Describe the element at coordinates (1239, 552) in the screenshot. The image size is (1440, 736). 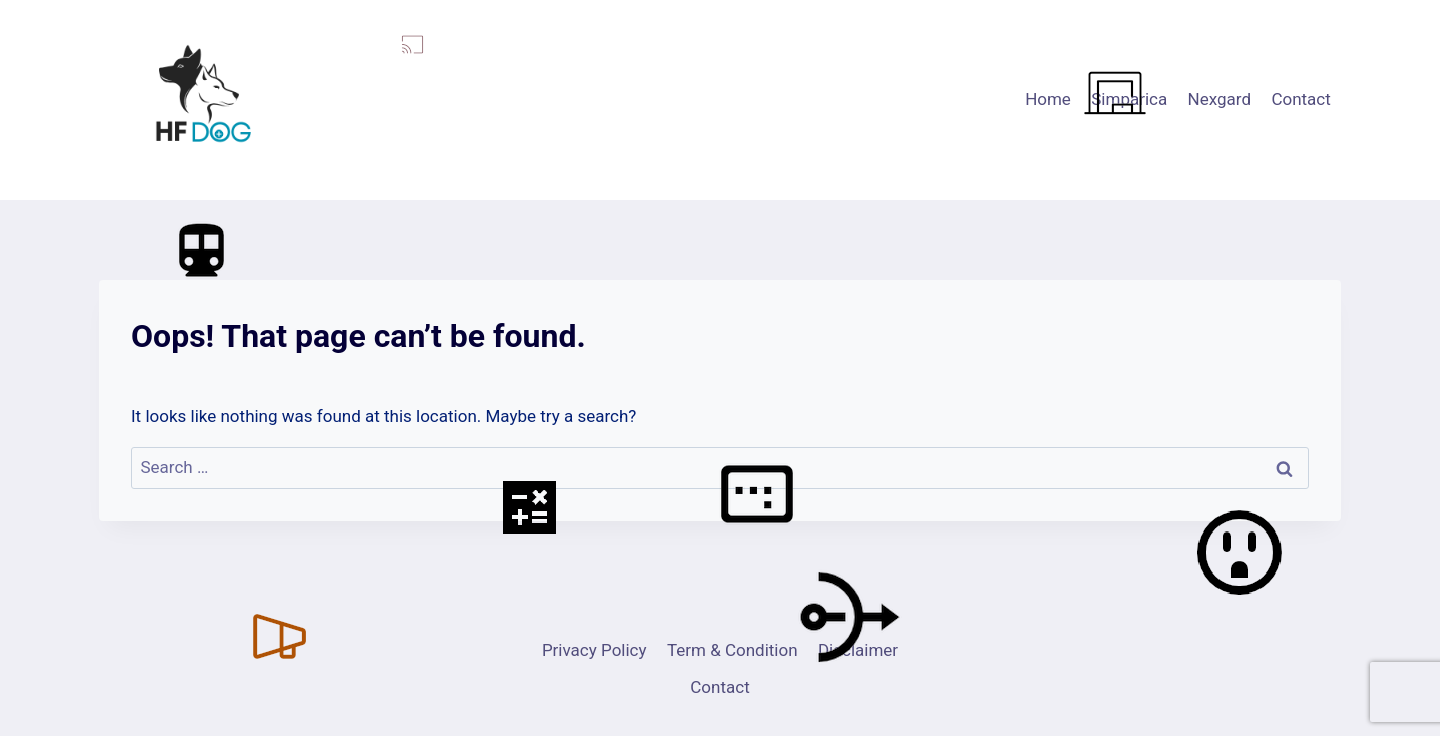
I see `electrical outlet or power socket indicator` at that location.